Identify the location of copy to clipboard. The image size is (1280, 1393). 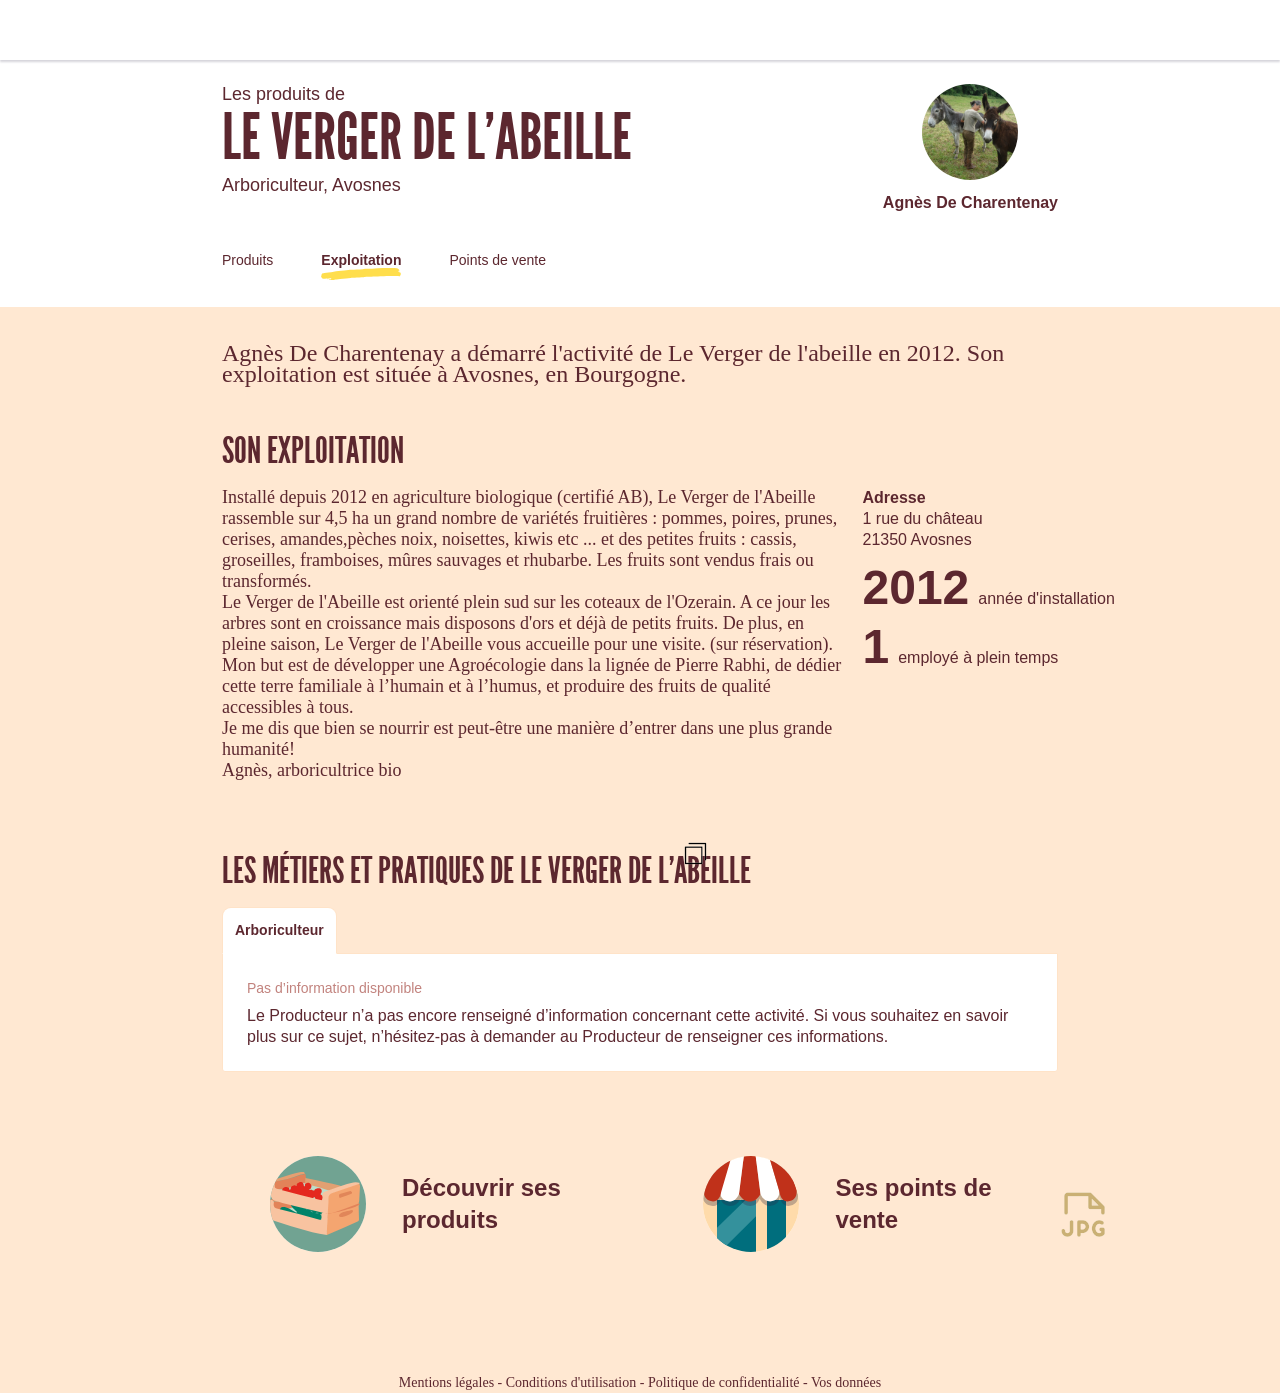
(695, 853).